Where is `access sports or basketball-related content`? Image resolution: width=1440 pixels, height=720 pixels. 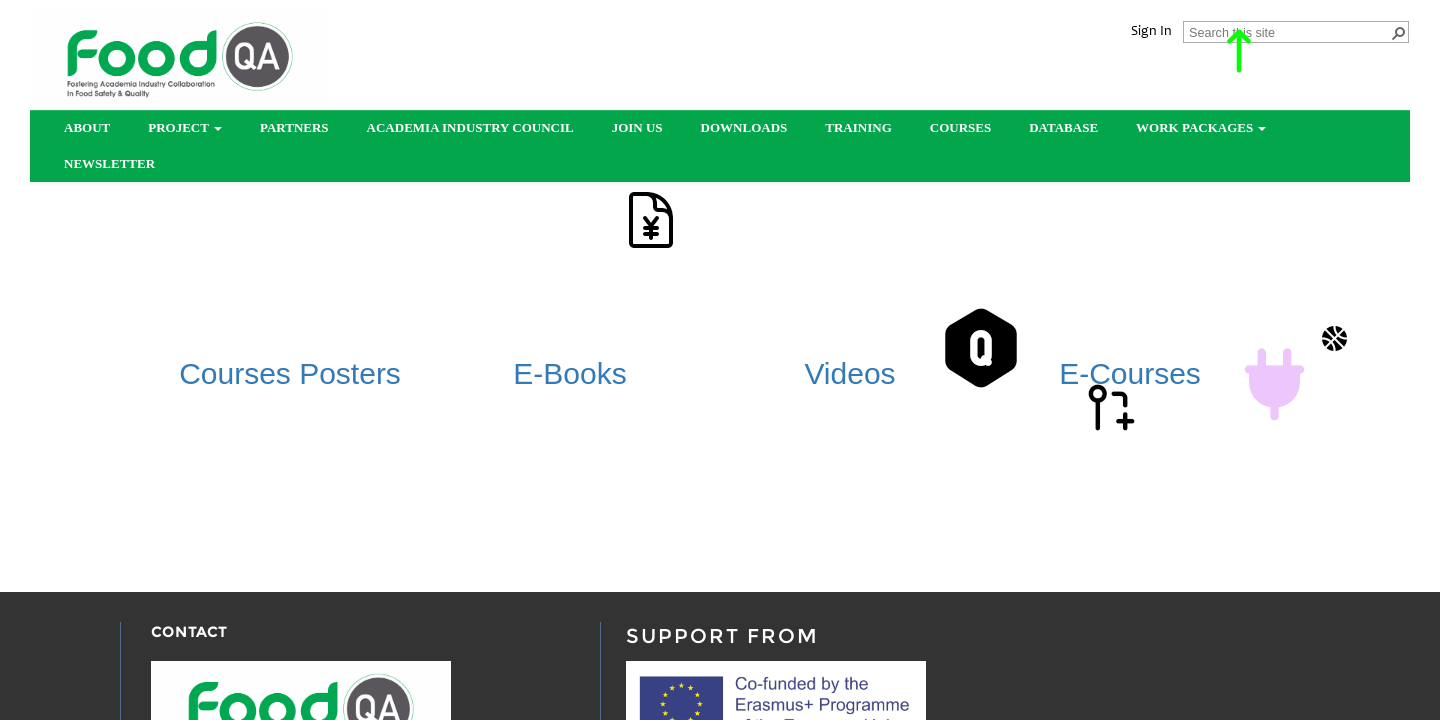 access sports or basketball-related content is located at coordinates (1334, 338).